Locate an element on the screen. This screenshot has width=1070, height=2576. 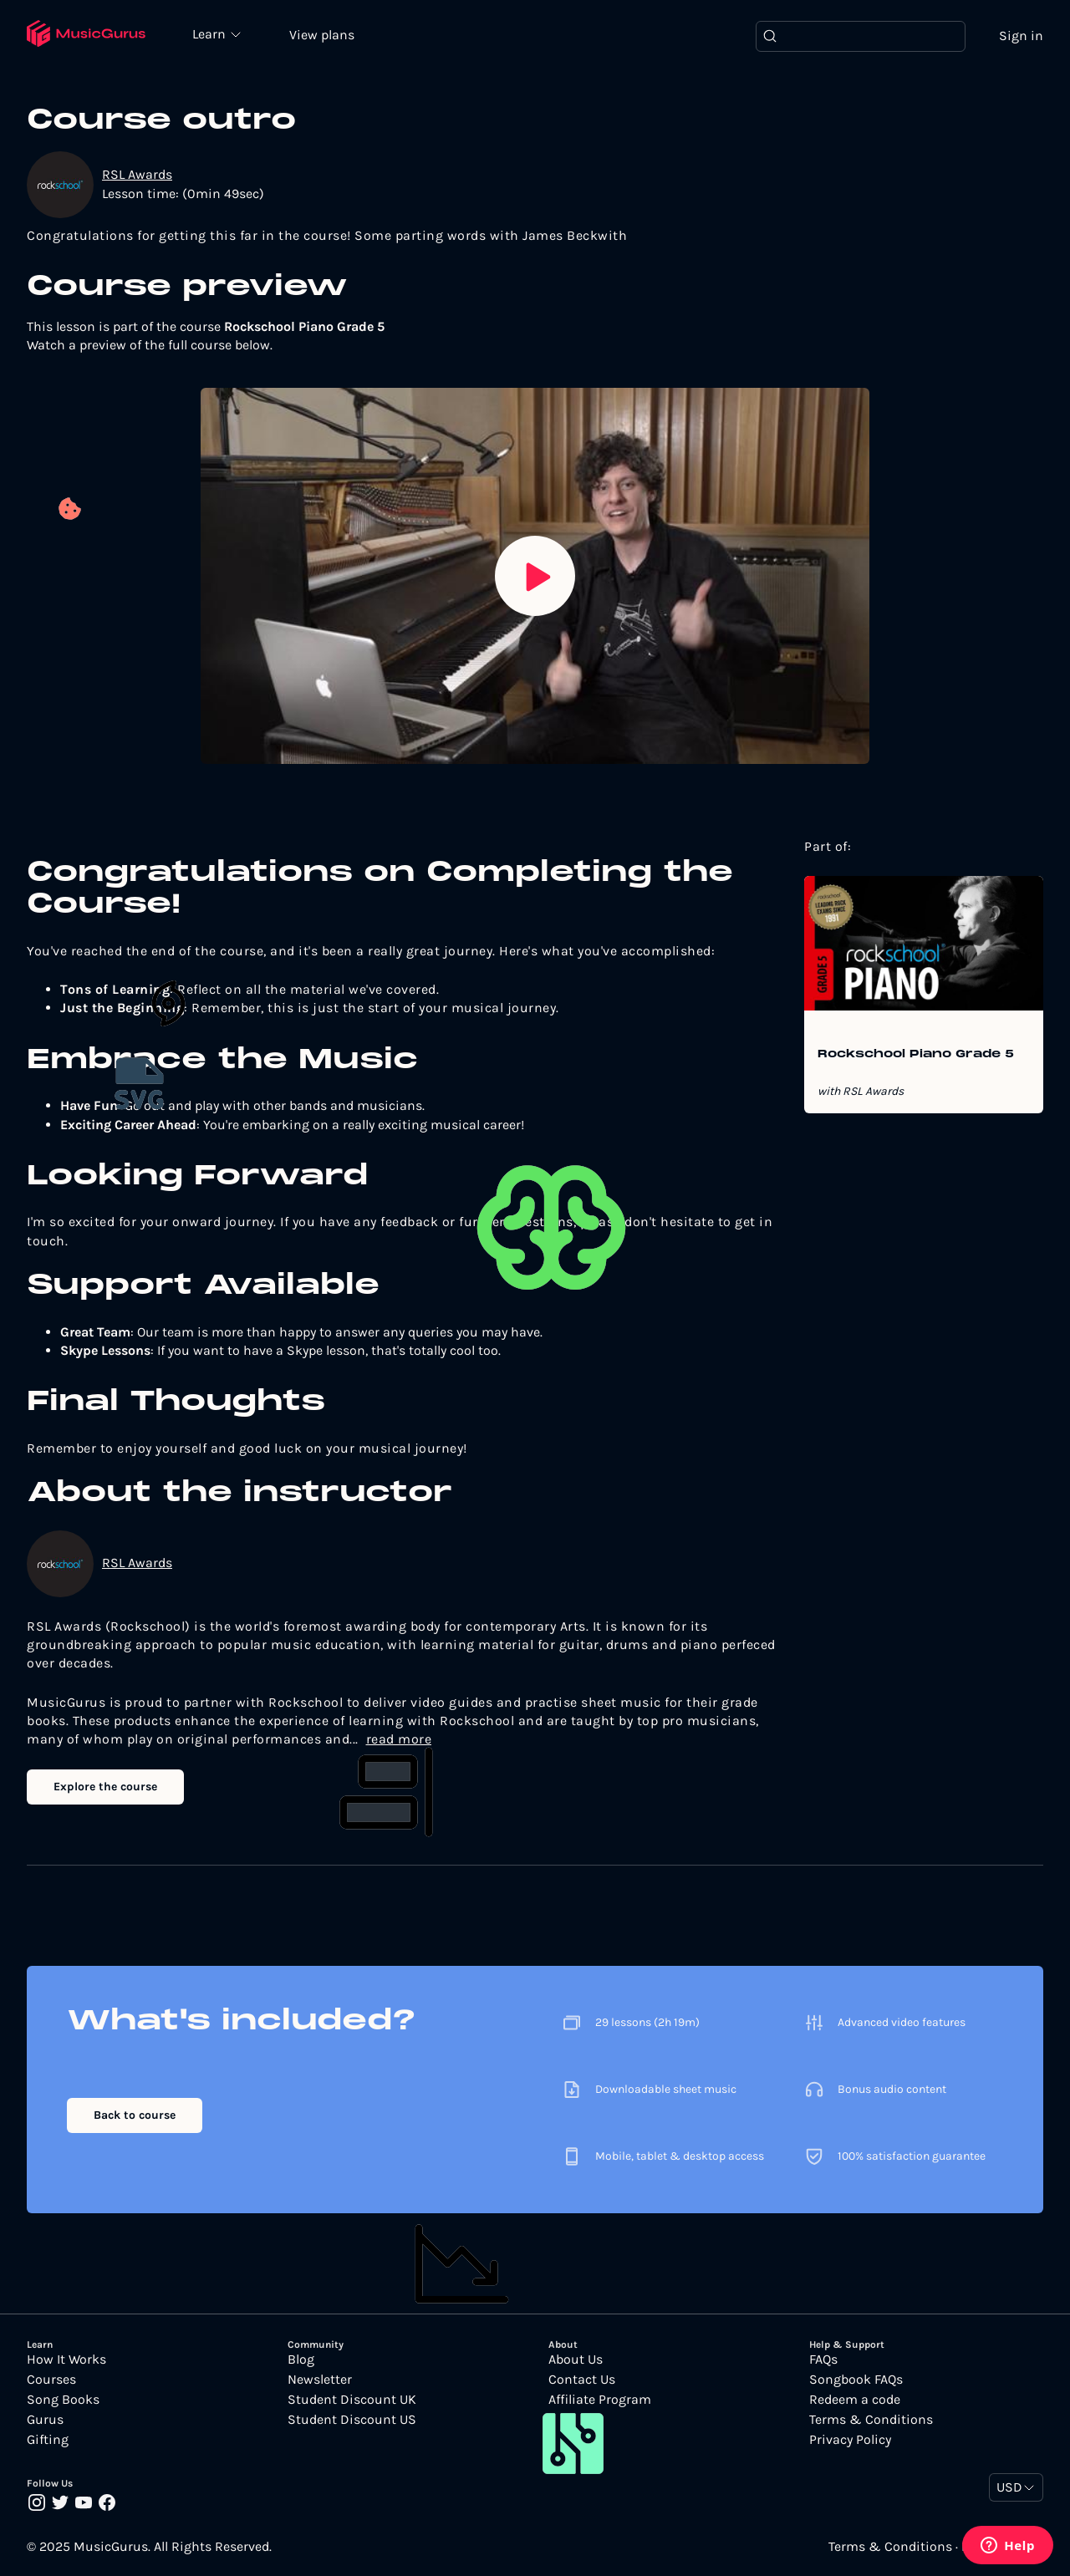
access AI or smart features is located at coordinates (551, 1229).